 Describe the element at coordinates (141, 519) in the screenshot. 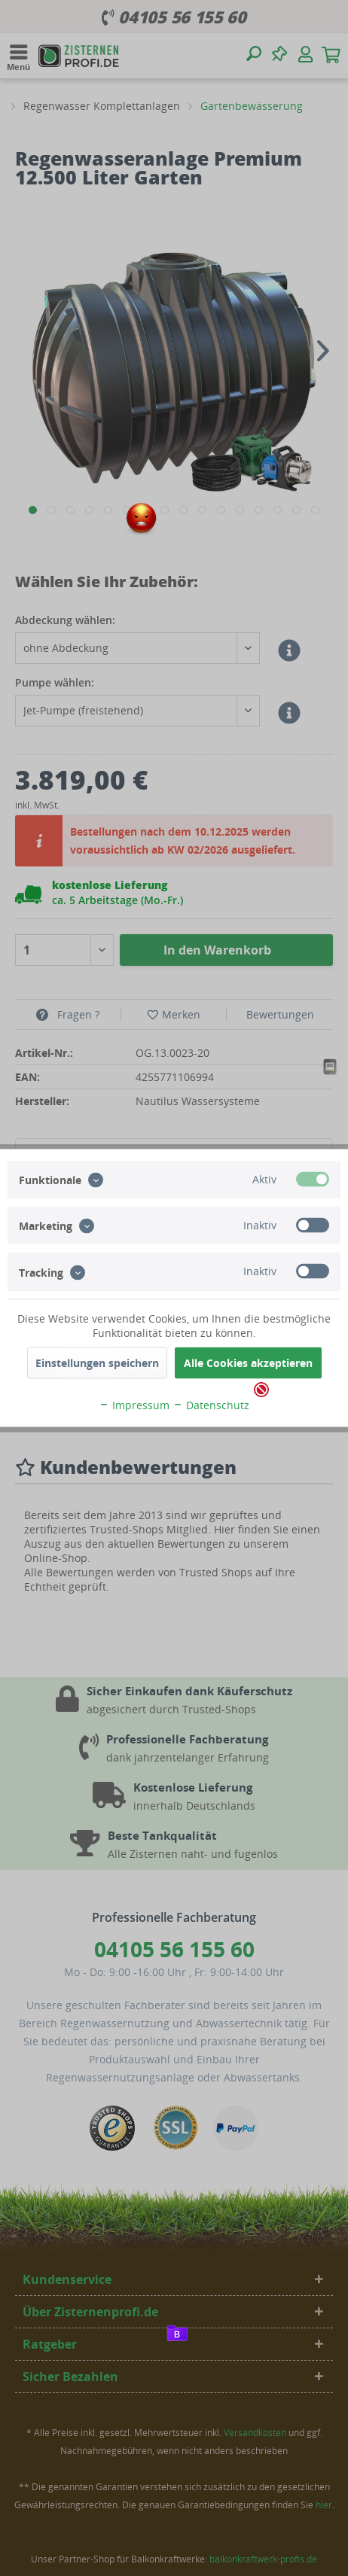

I see `indicates angry or frustrated reaction` at that location.